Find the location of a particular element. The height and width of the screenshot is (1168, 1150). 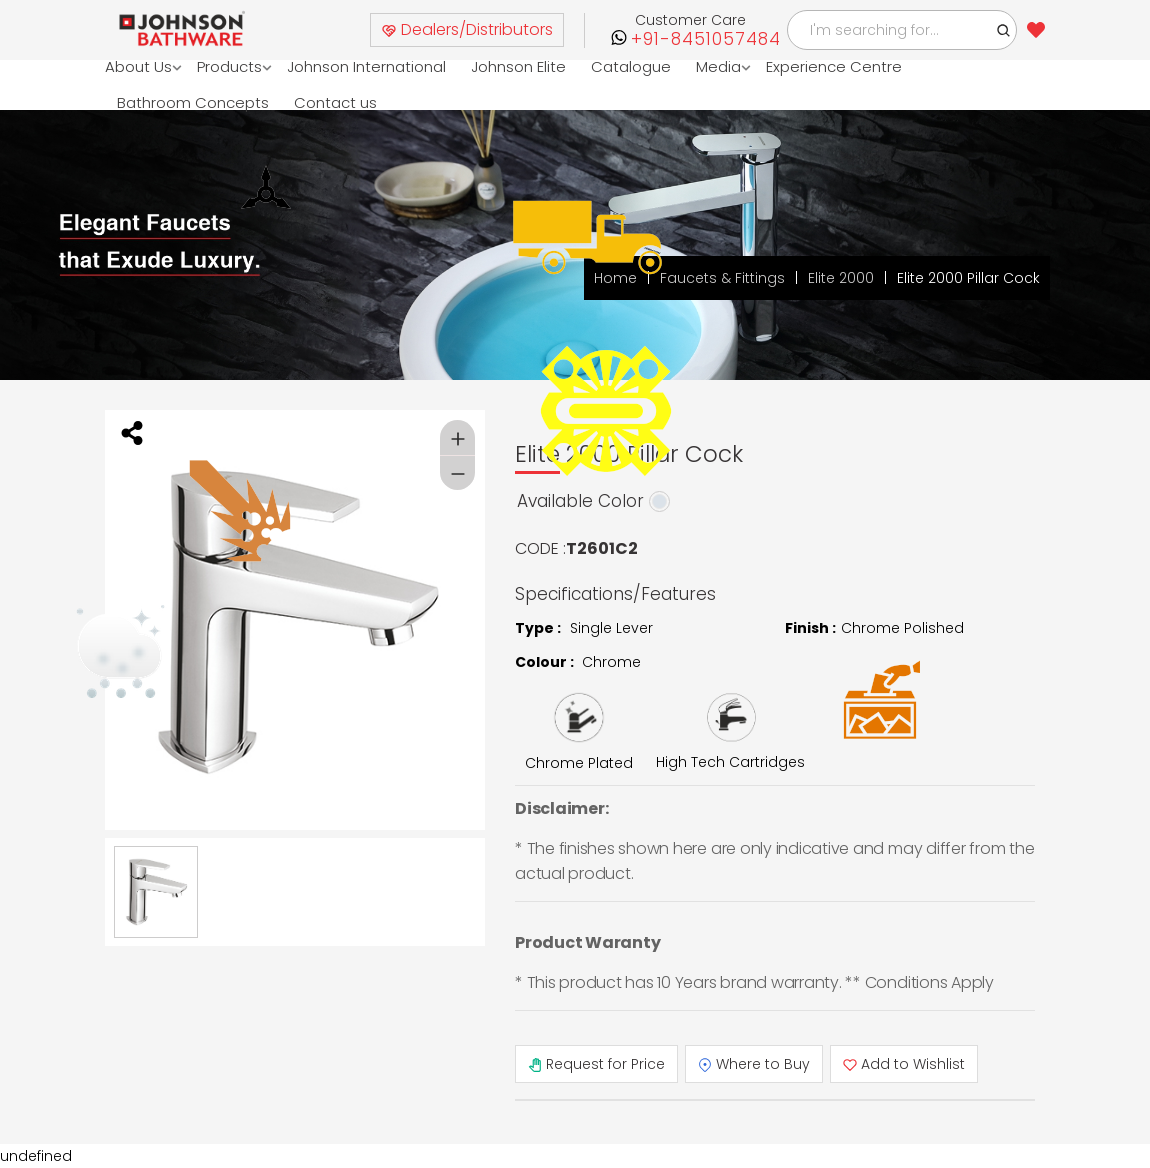

activate a beam or energy attack is located at coordinates (240, 511).